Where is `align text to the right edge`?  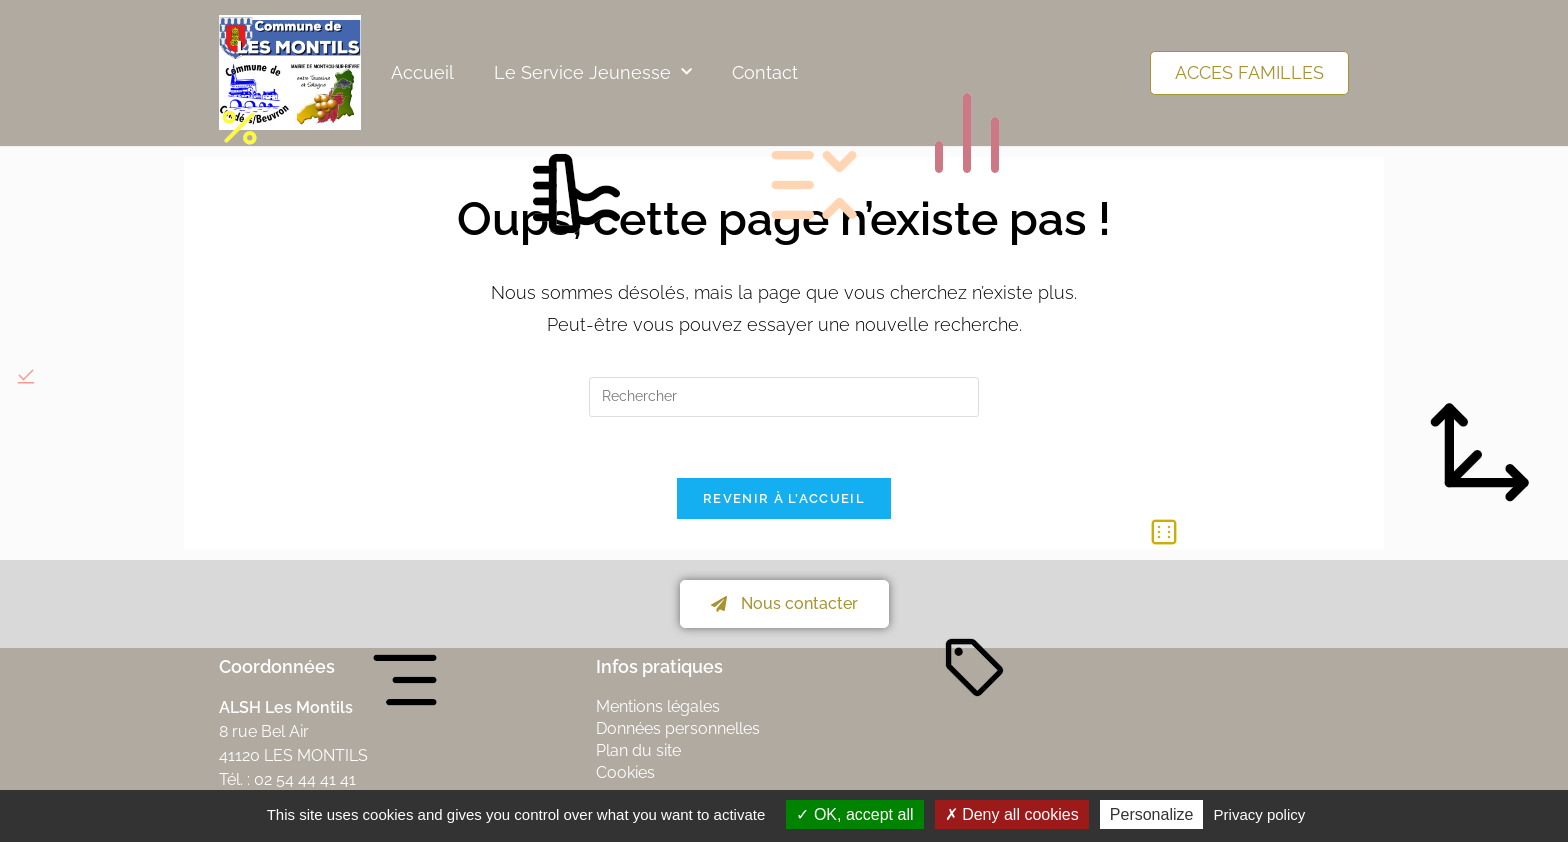 align text to the right edge is located at coordinates (405, 680).